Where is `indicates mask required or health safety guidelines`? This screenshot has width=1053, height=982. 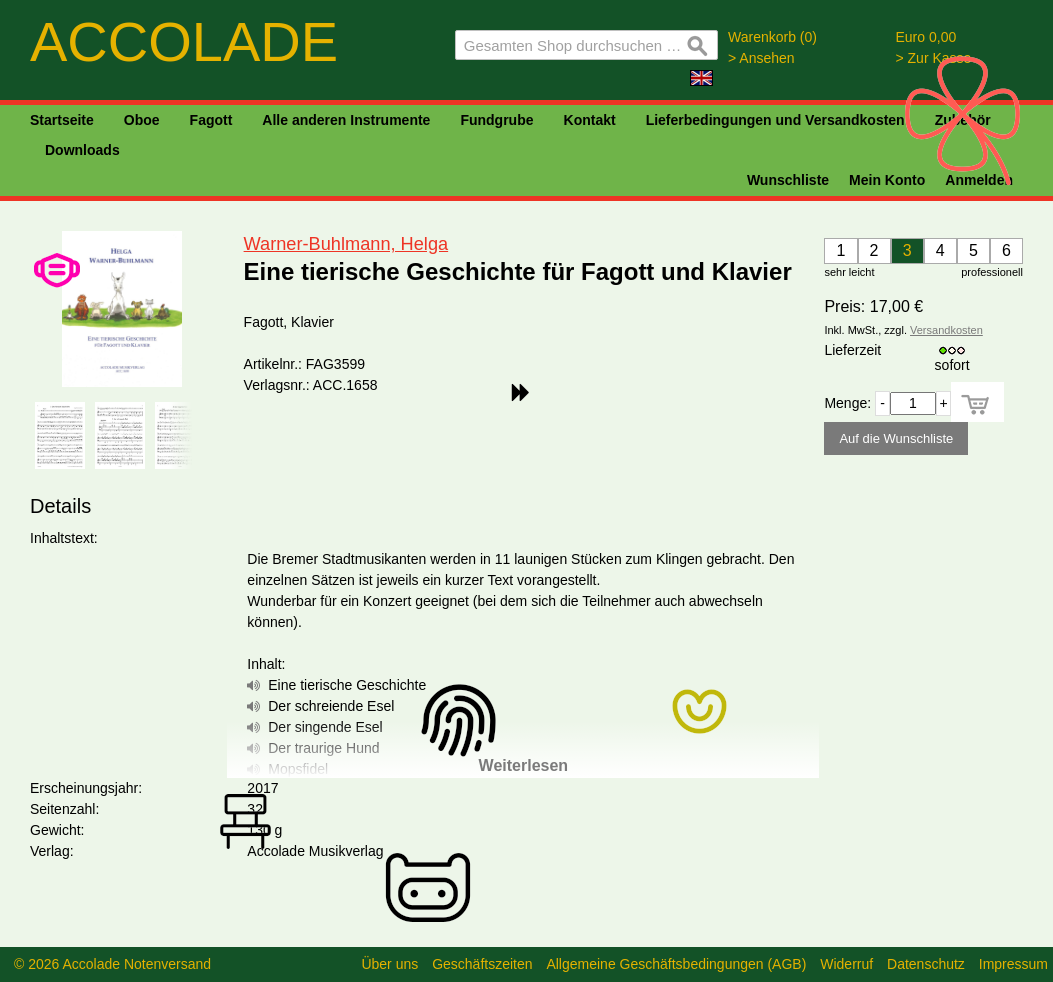
indicates mask required or health safety guidelines is located at coordinates (57, 271).